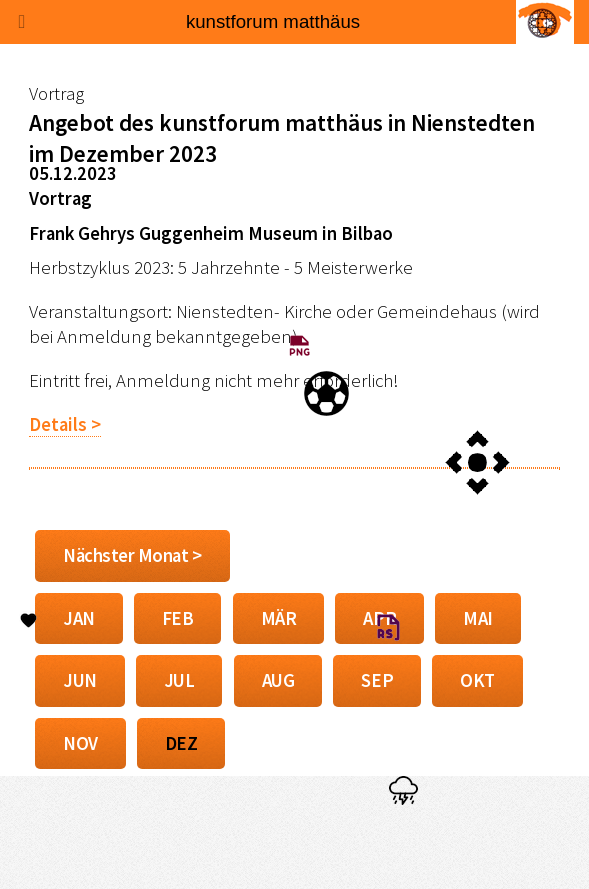 The width and height of the screenshot is (589, 889). What do you see at coordinates (299, 346) in the screenshot?
I see `indicates a PNG image file` at bounding box center [299, 346].